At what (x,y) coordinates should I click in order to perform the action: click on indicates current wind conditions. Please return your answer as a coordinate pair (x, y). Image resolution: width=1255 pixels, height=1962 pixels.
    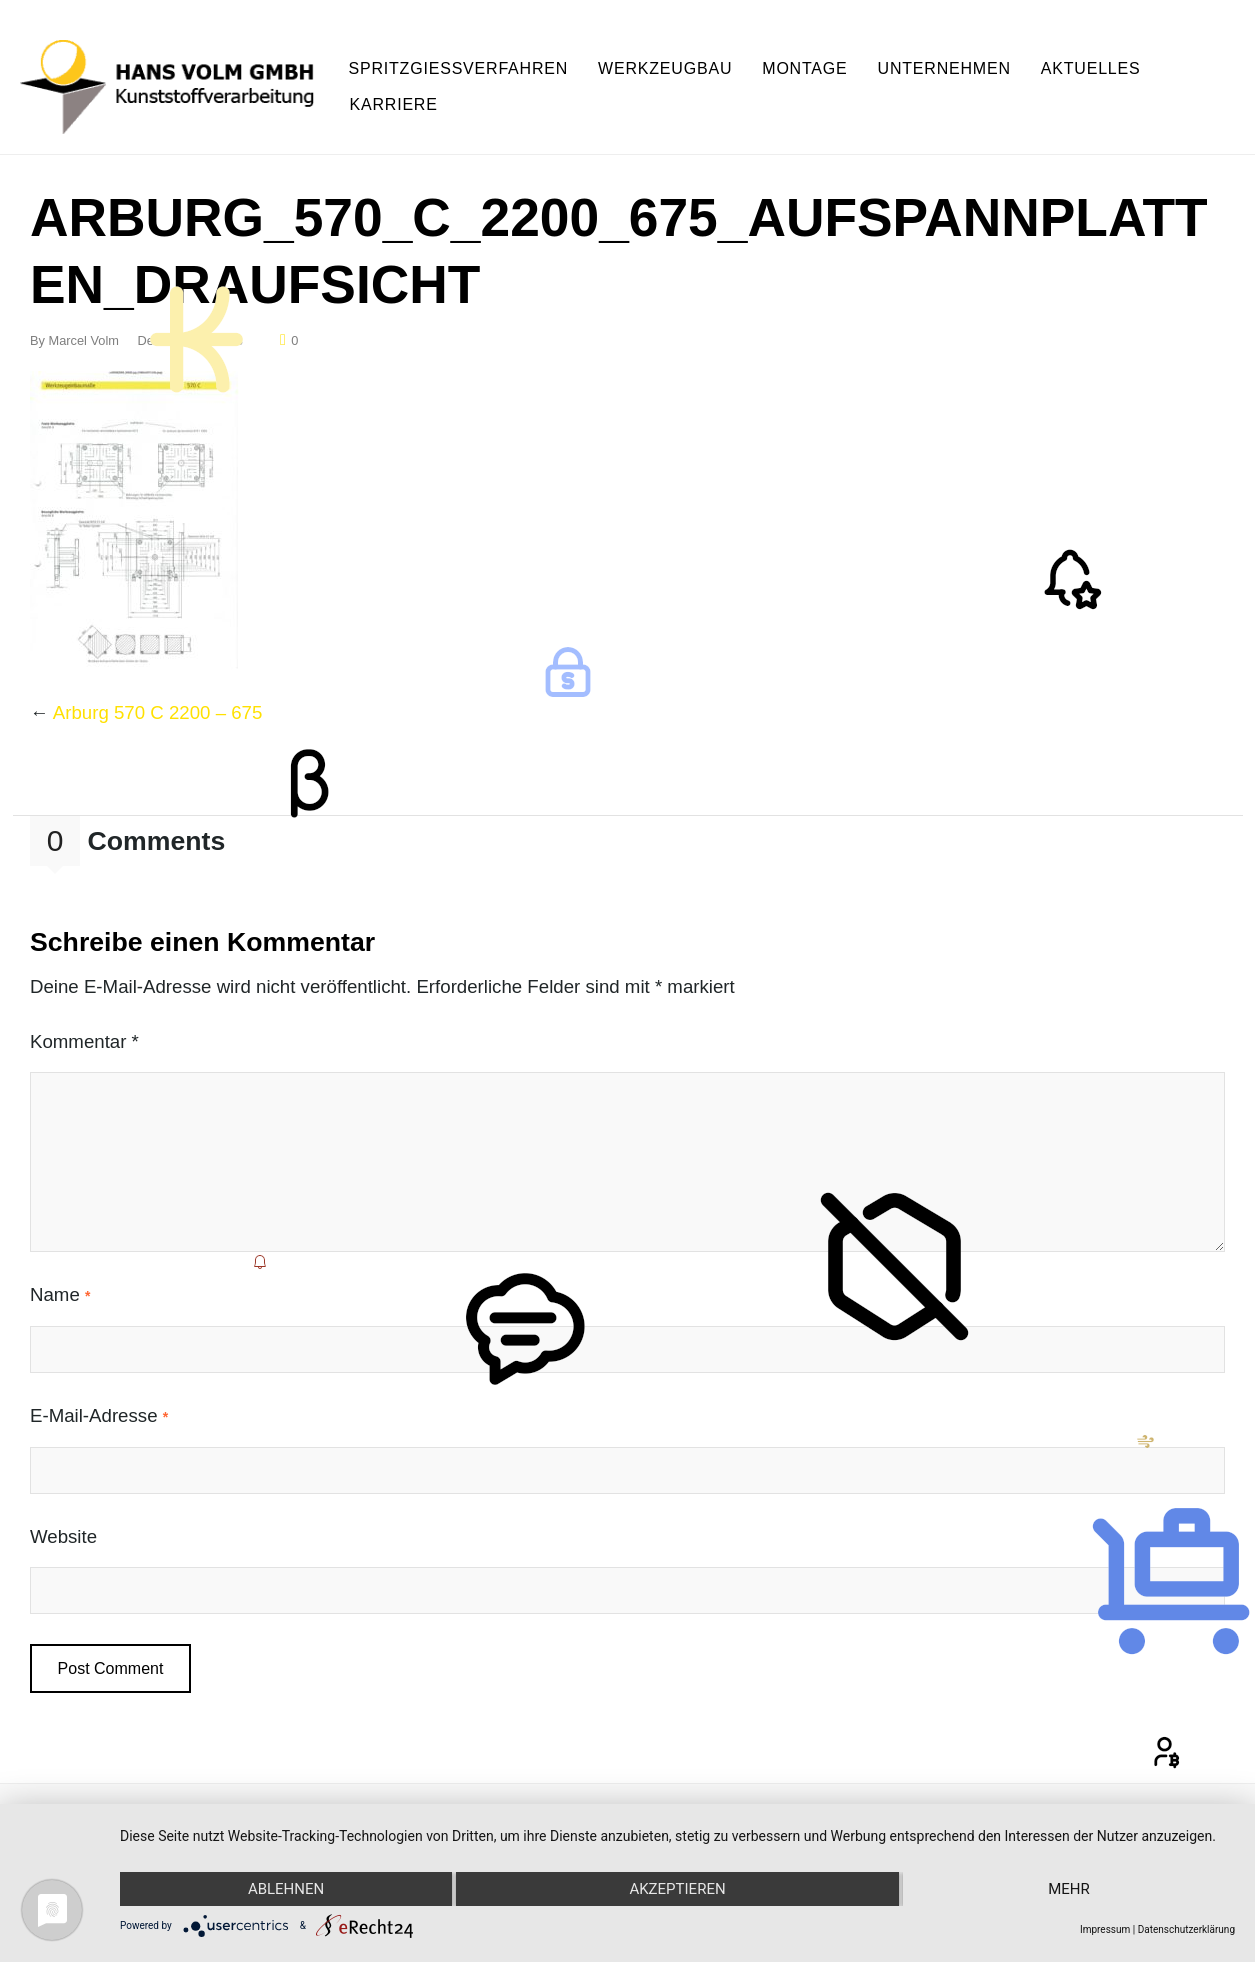
    Looking at the image, I should click on (1145, 1441).